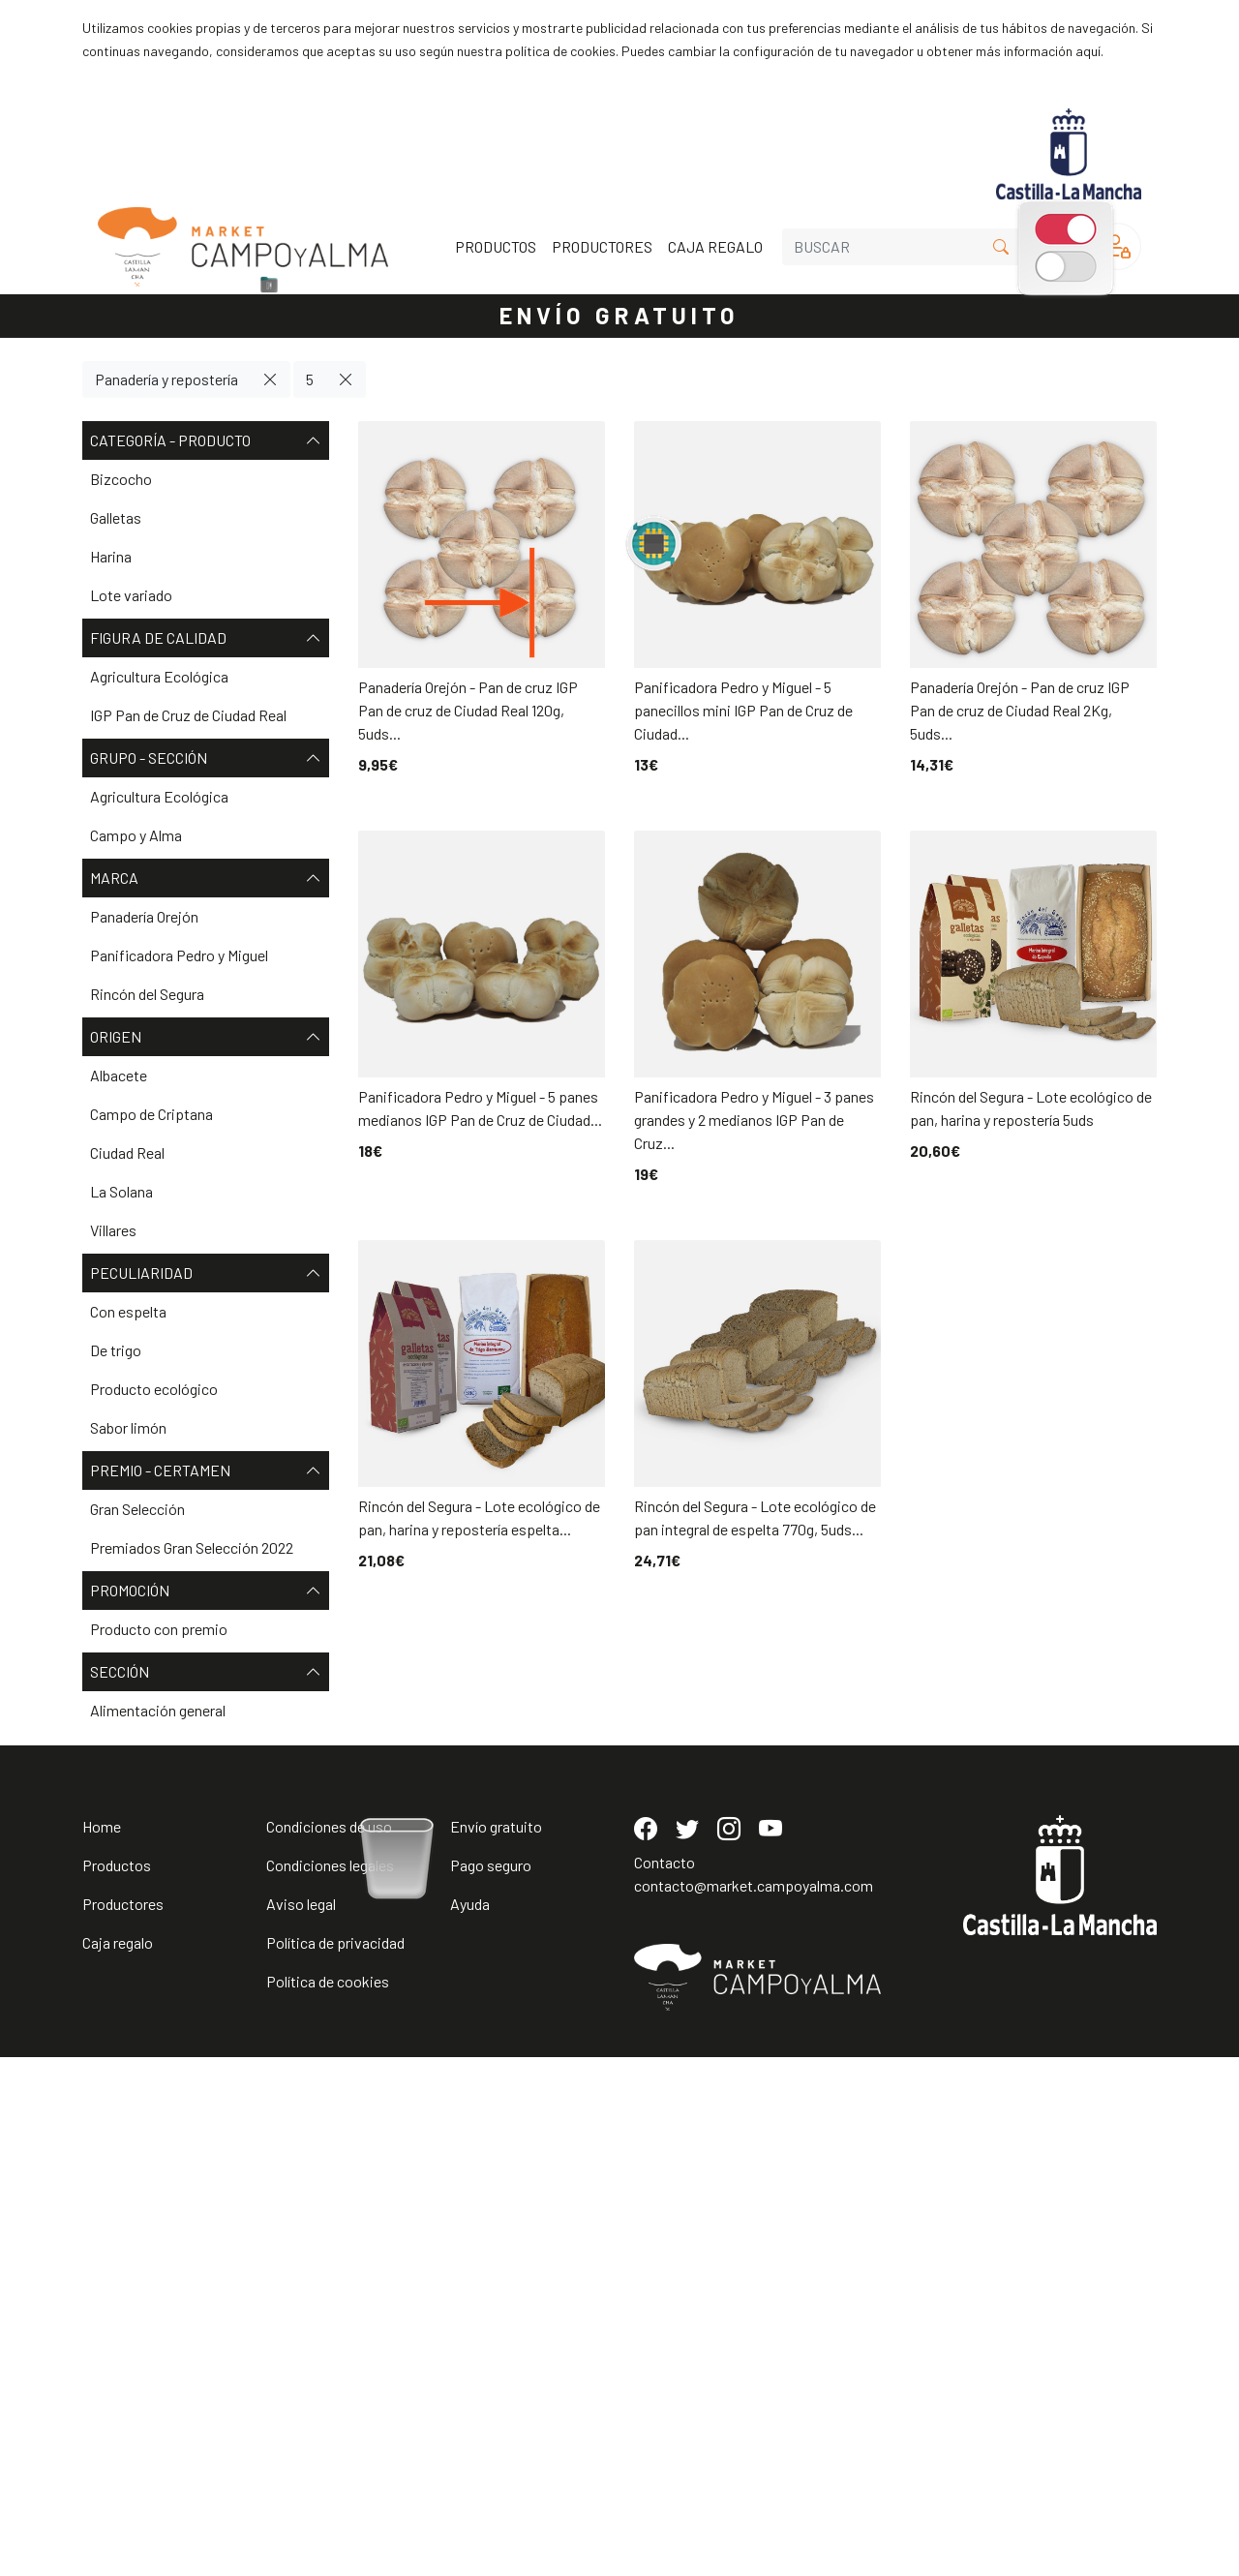 The width and height of the screenshot is (1239, 2576). Describe the element at coordinates (1066, 248) in the screenshot. I see `open system tweaks or settings customization` at that location.